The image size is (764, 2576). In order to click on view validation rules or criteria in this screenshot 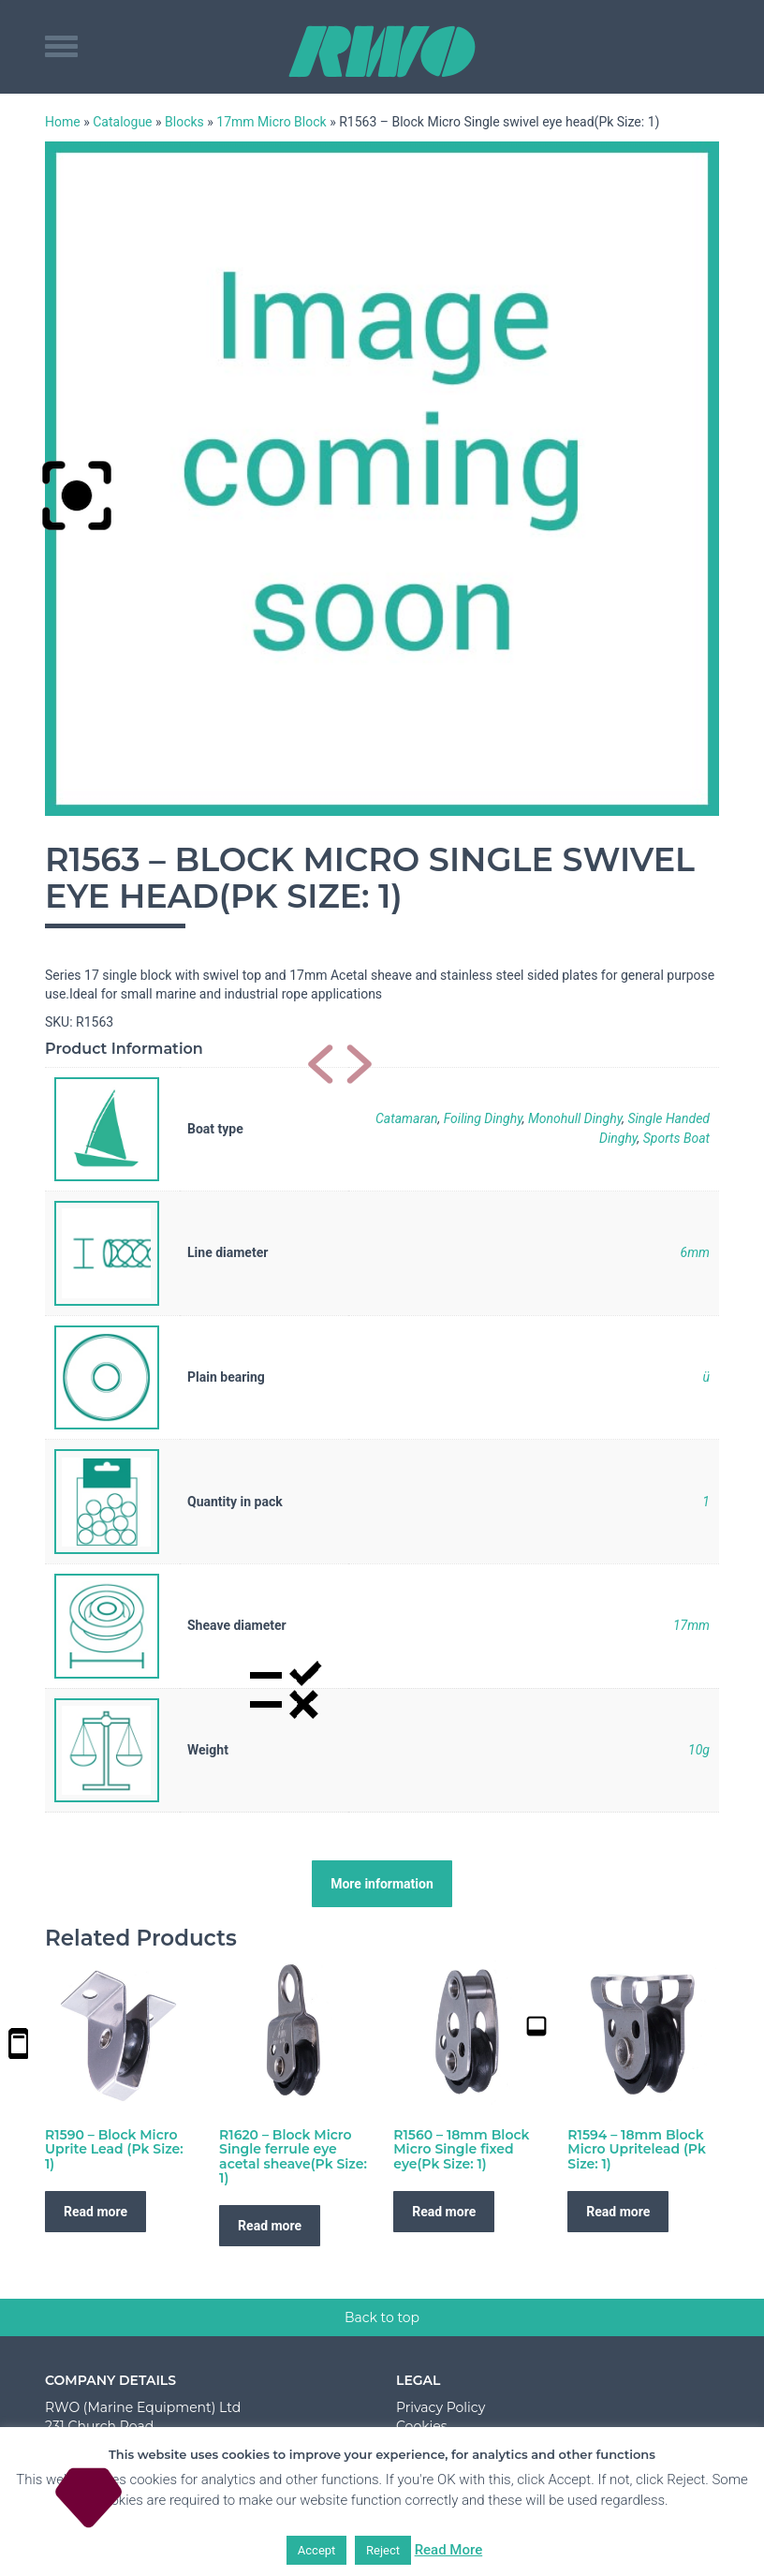, I will do `click(286, 1690)`.